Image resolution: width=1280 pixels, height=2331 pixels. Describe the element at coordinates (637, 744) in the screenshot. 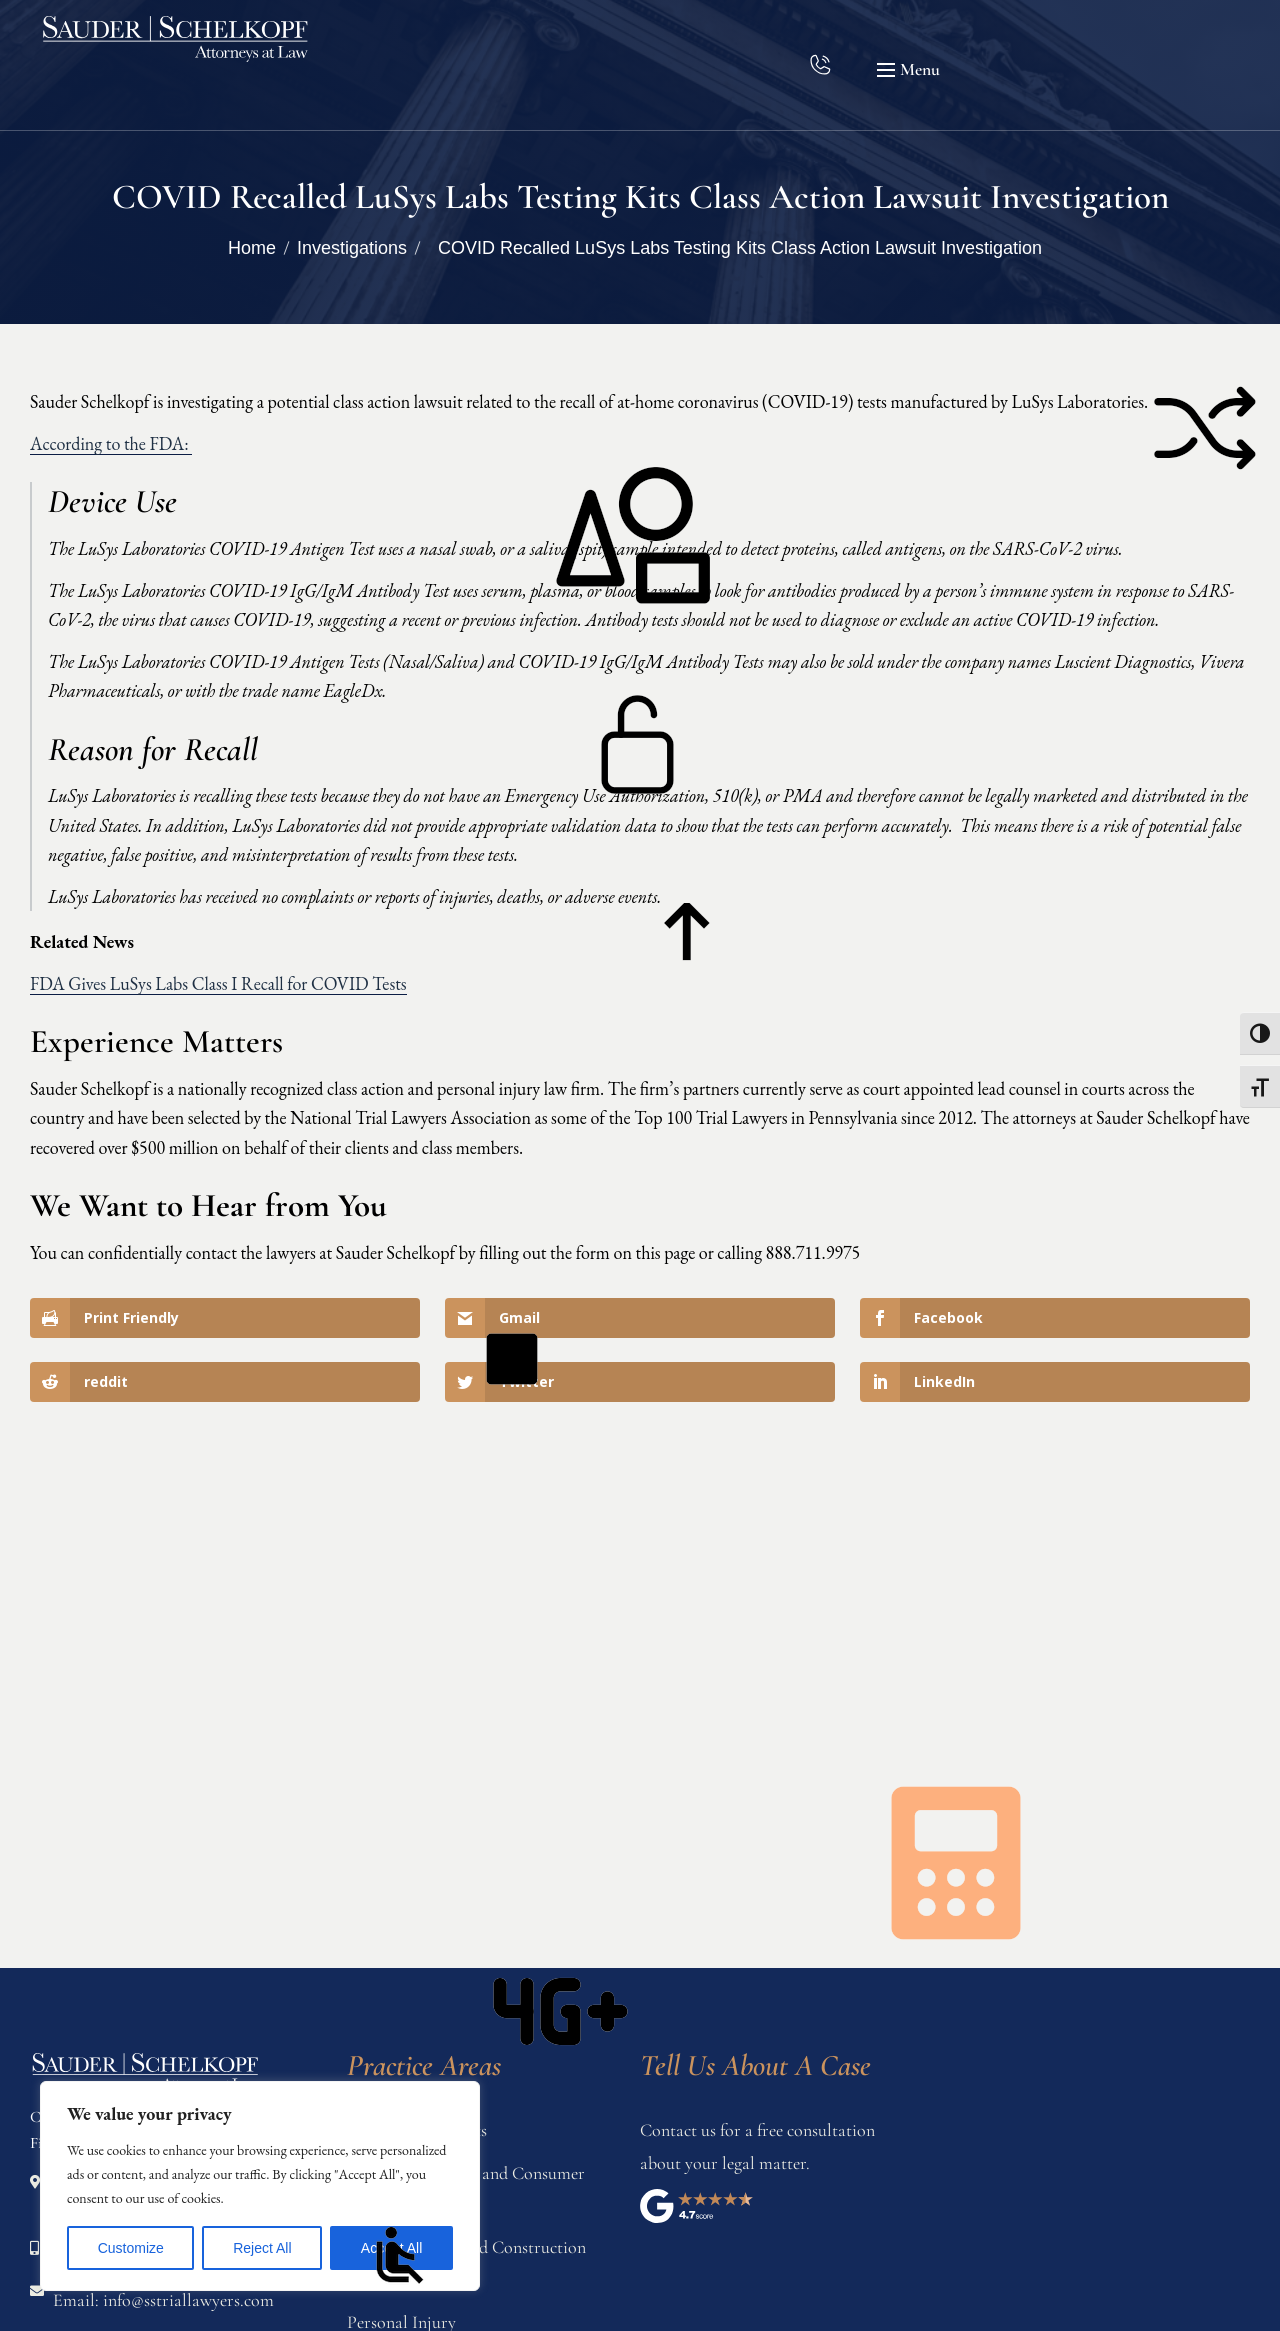

I see `indicates an unlocked or unsecured state` at that location.